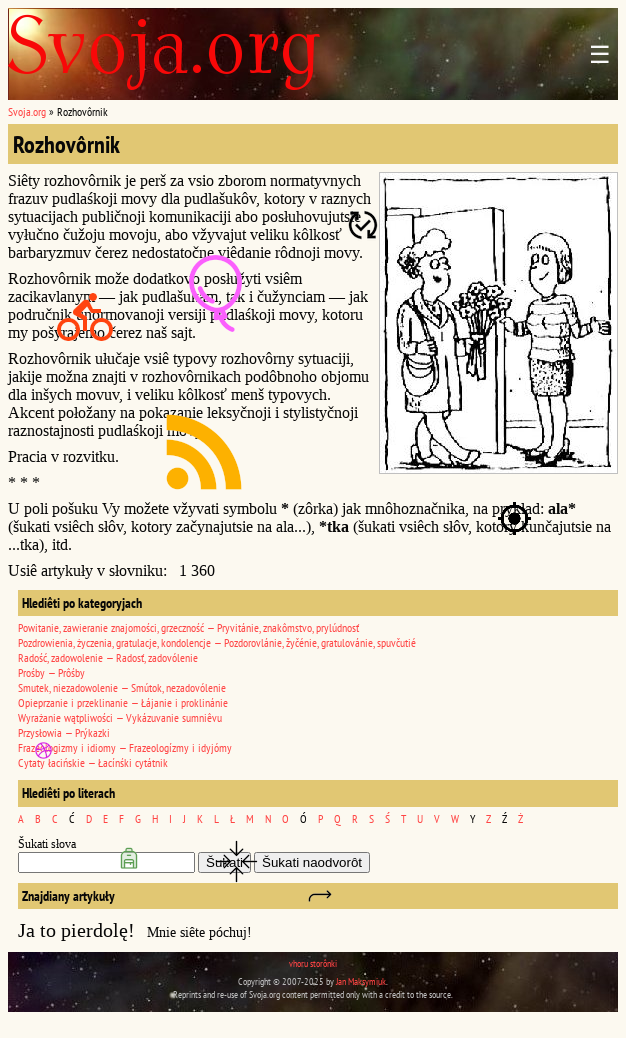 The image size is (626, 1038). Describe the element at coordinates (236, 861) in the screenshot. I see `collapse or minimize content from all sides` at that location.